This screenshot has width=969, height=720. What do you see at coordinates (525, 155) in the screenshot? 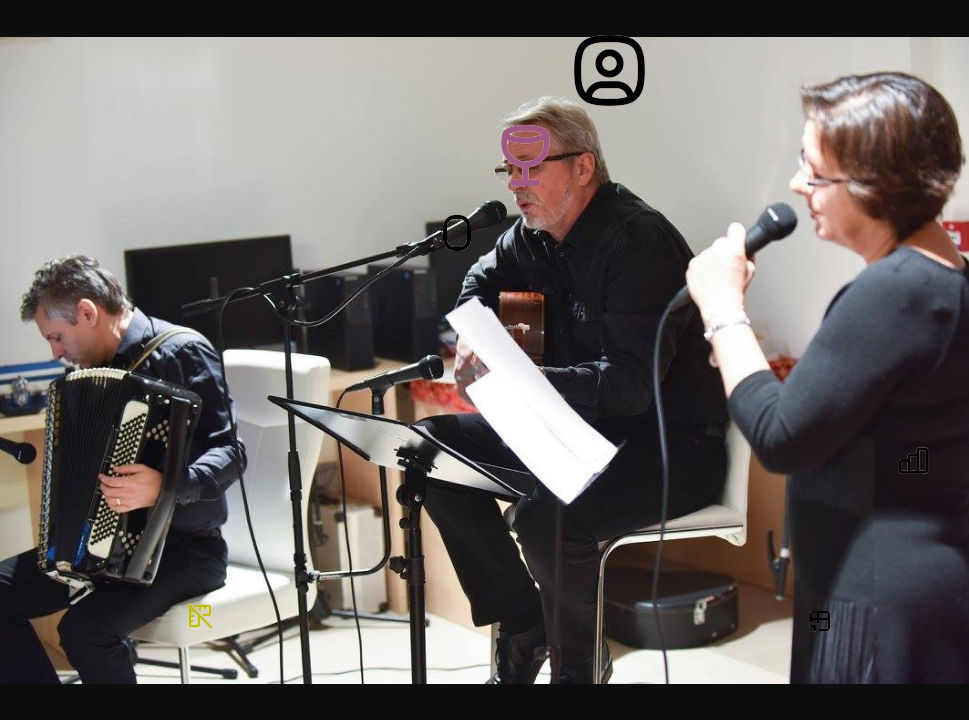
I see `view cocktail or drink menu` at bounding box center [525, 155].